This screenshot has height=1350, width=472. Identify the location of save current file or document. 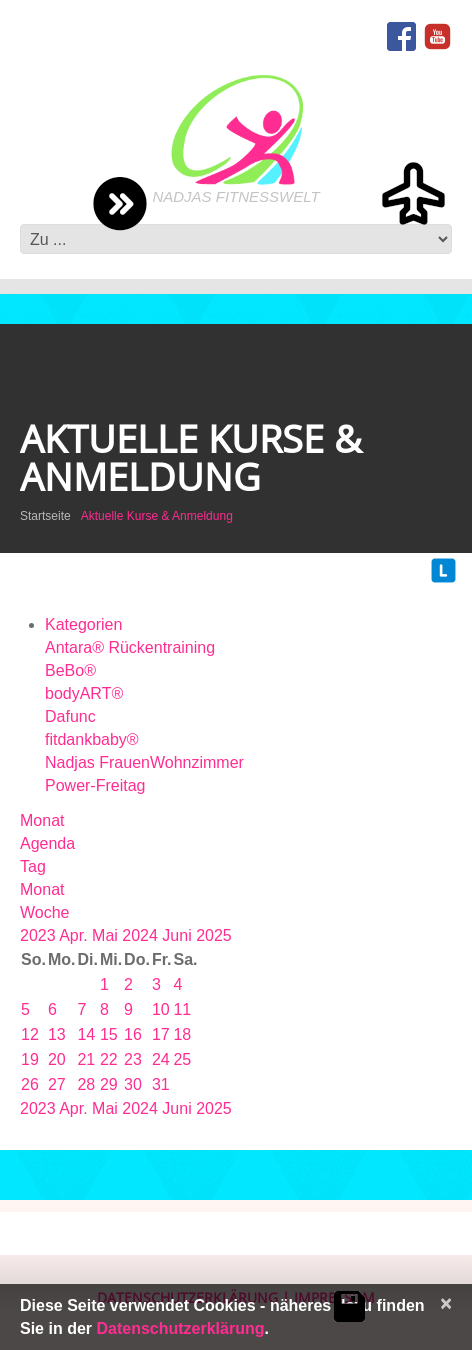
(349, 1306).